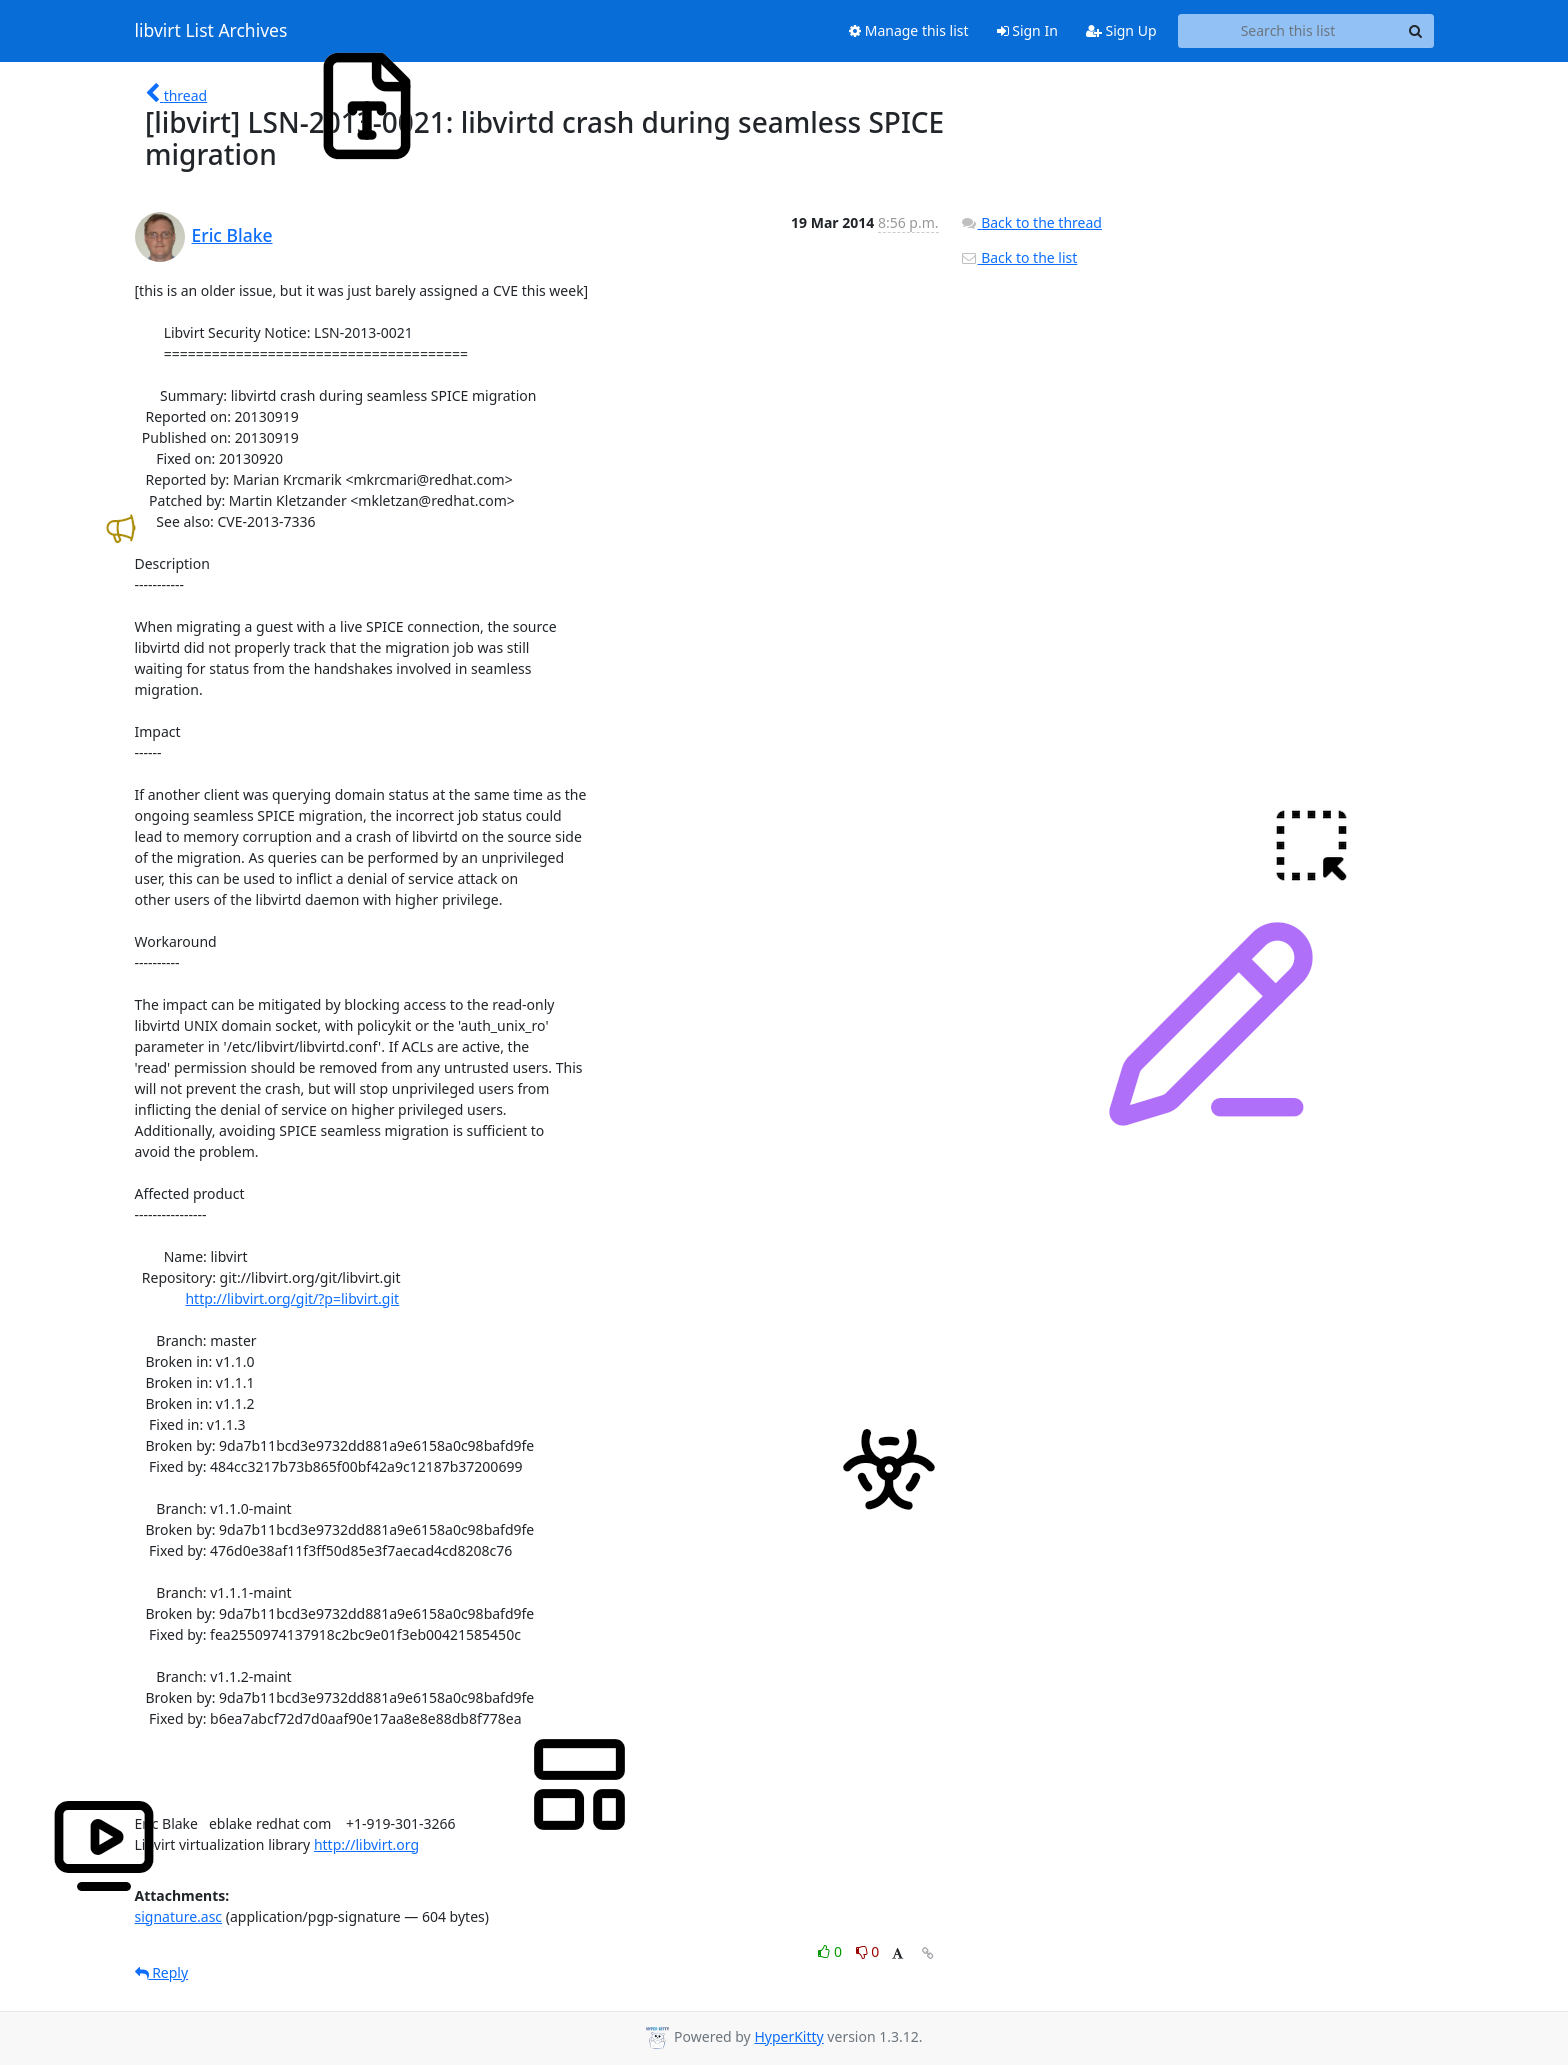  What do you see at coordinates (367, 106) in the screenshot?
I see `view text or document file type` at bounding box center [367, 106].